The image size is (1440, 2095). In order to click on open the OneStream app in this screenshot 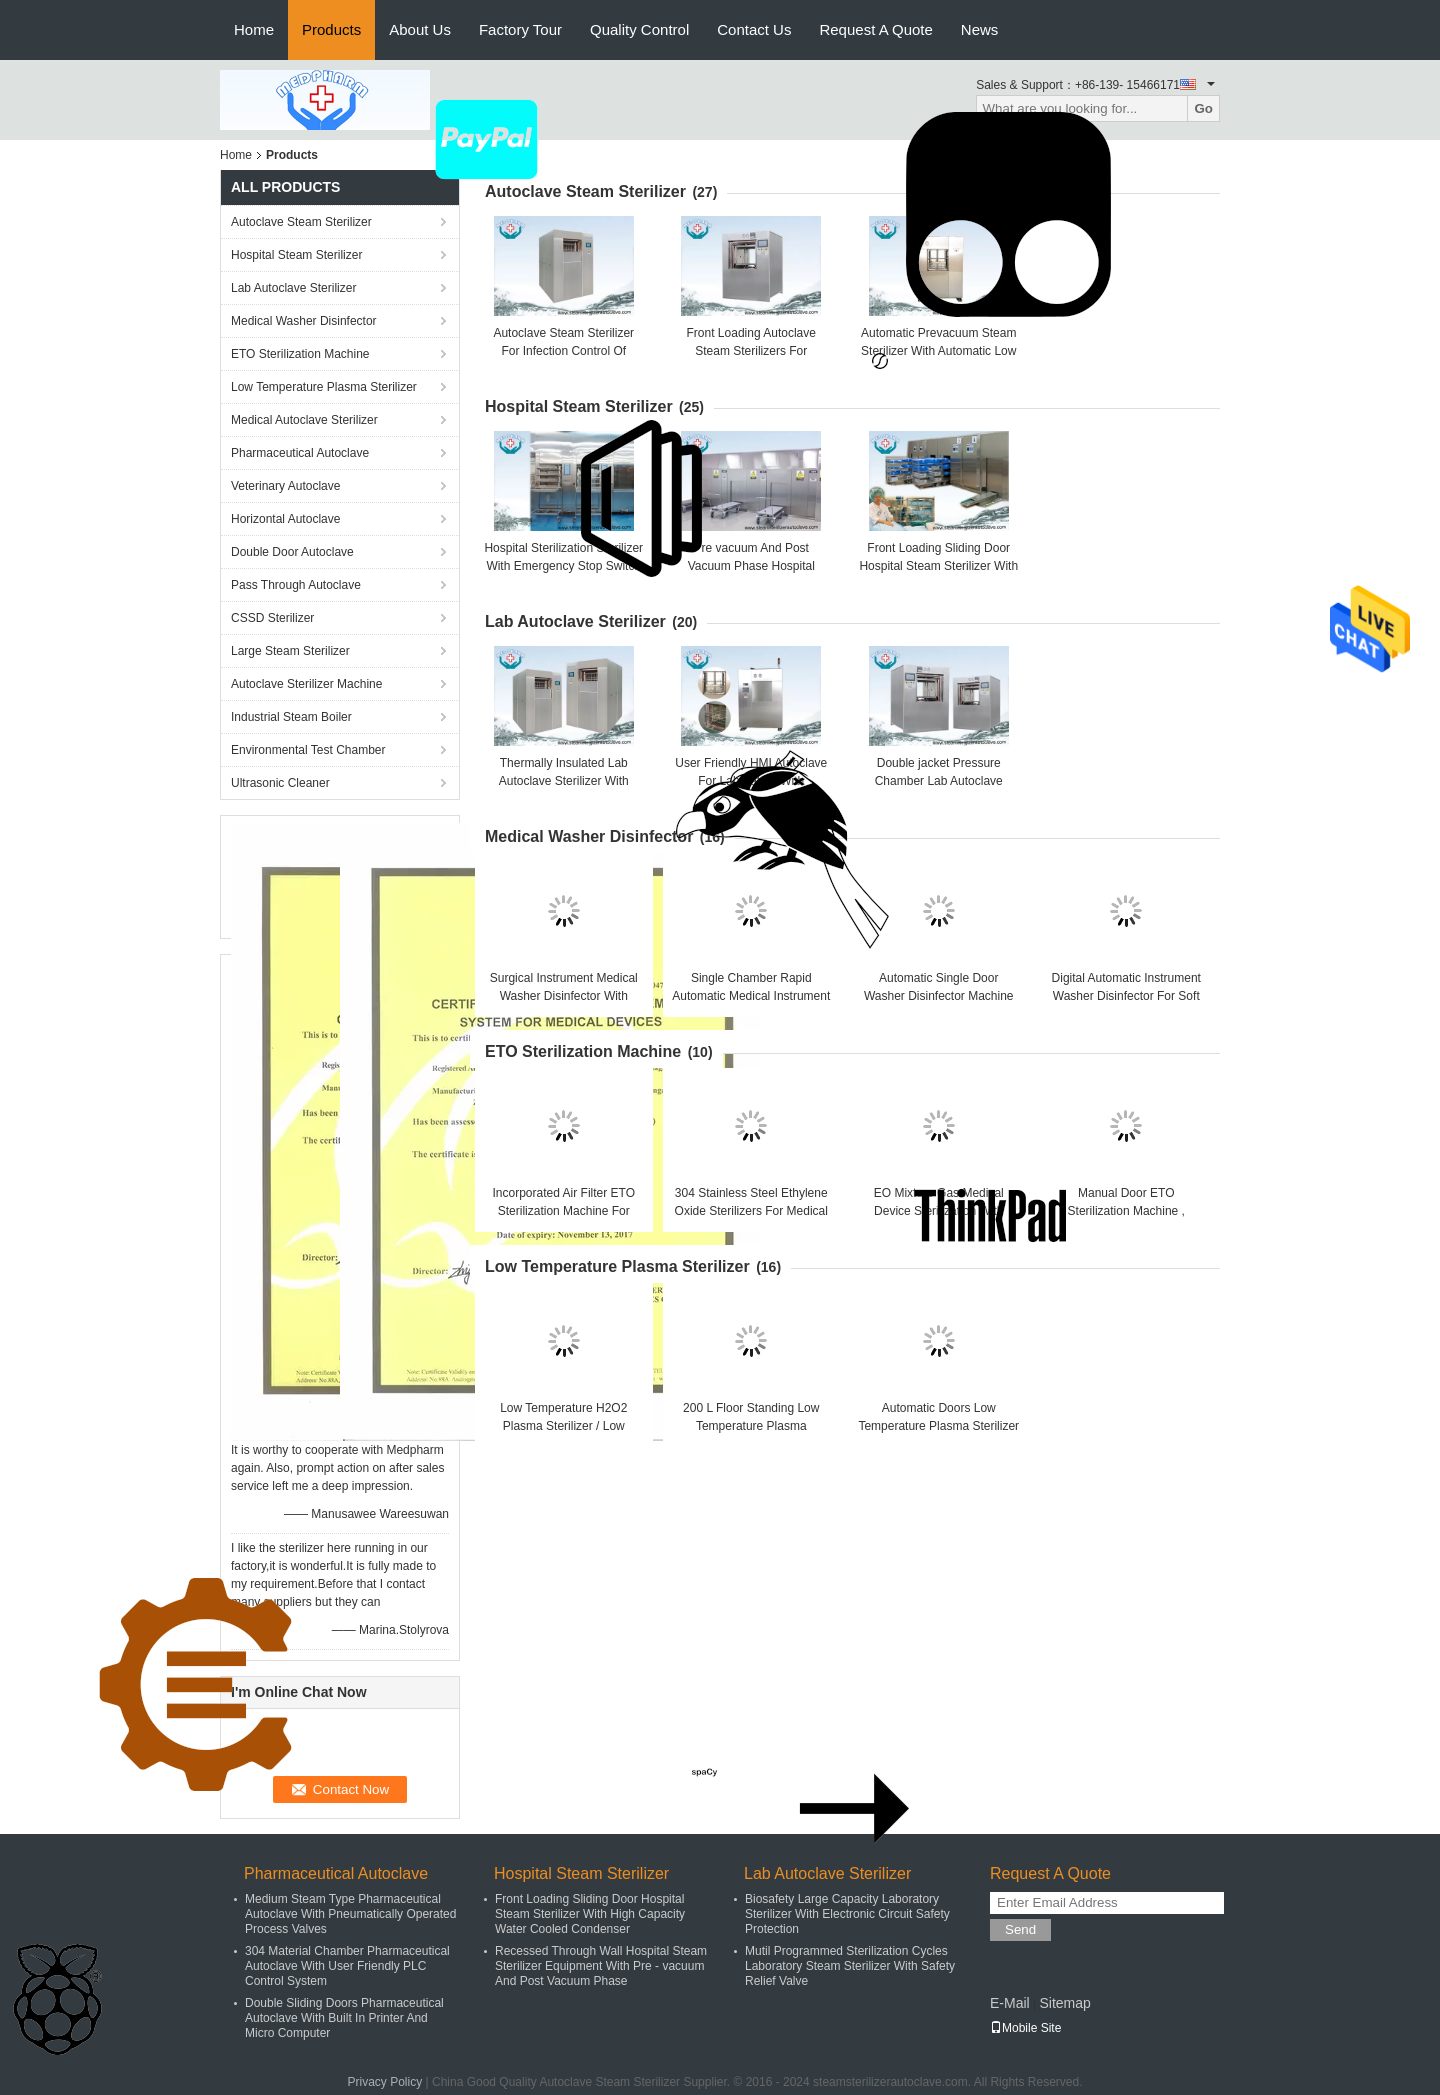, I will do `click(880, 361)`.